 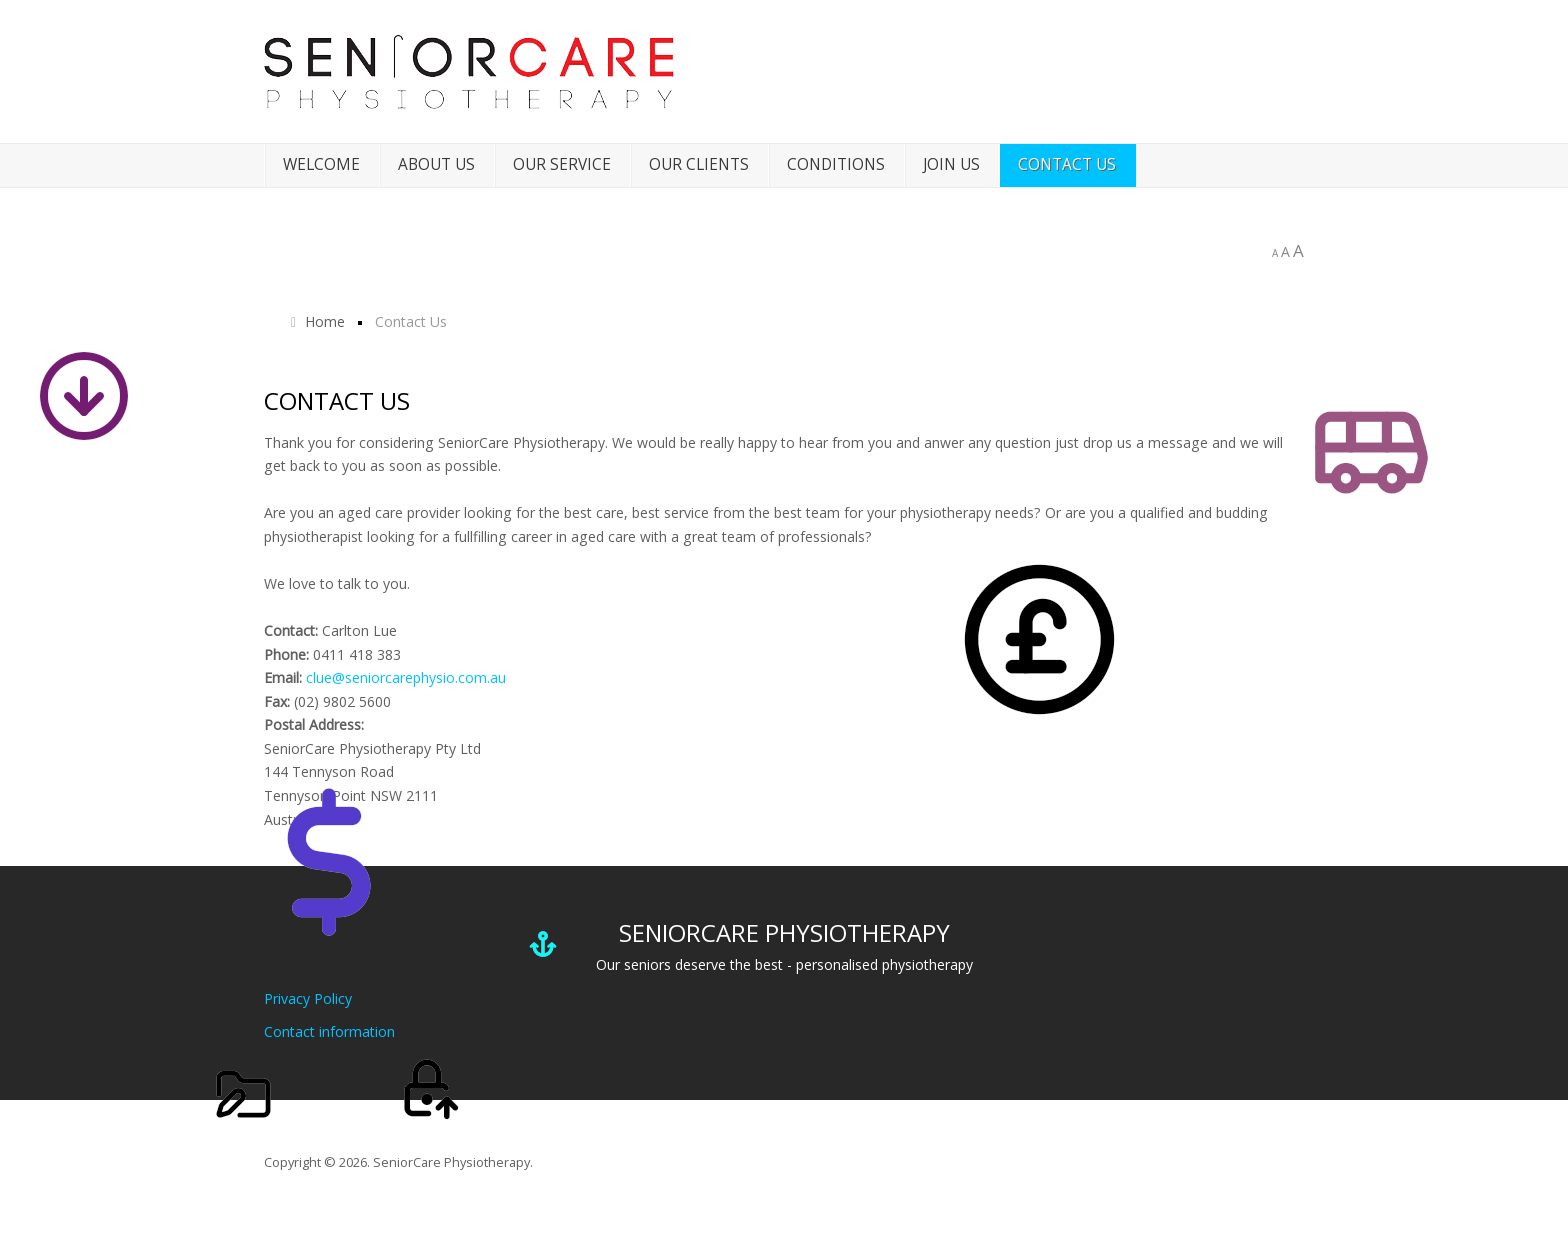 What do you see at coordinates (543, 944) in the screenshot?
I see `create an anchor link or bookmark point` at bounding box center [543, 944].